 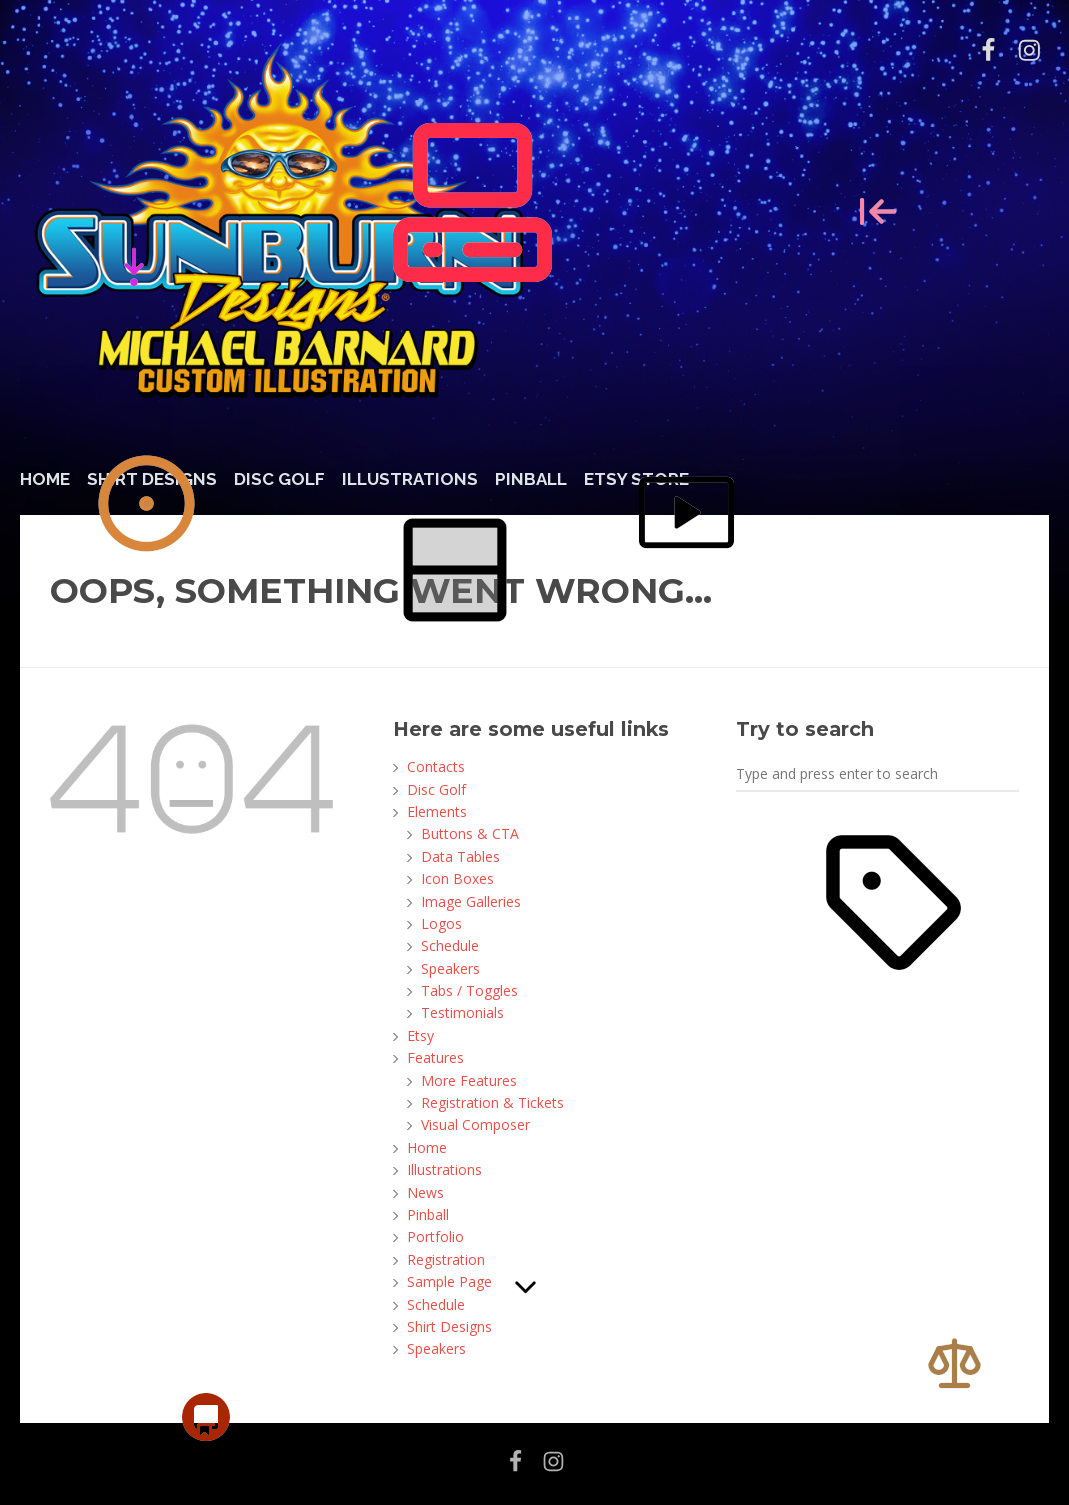 What do you see at coordinates (877, 211) in the screenshot?
I see `skip to the beginning of a track or playlist` at bounding box center [877, 211].